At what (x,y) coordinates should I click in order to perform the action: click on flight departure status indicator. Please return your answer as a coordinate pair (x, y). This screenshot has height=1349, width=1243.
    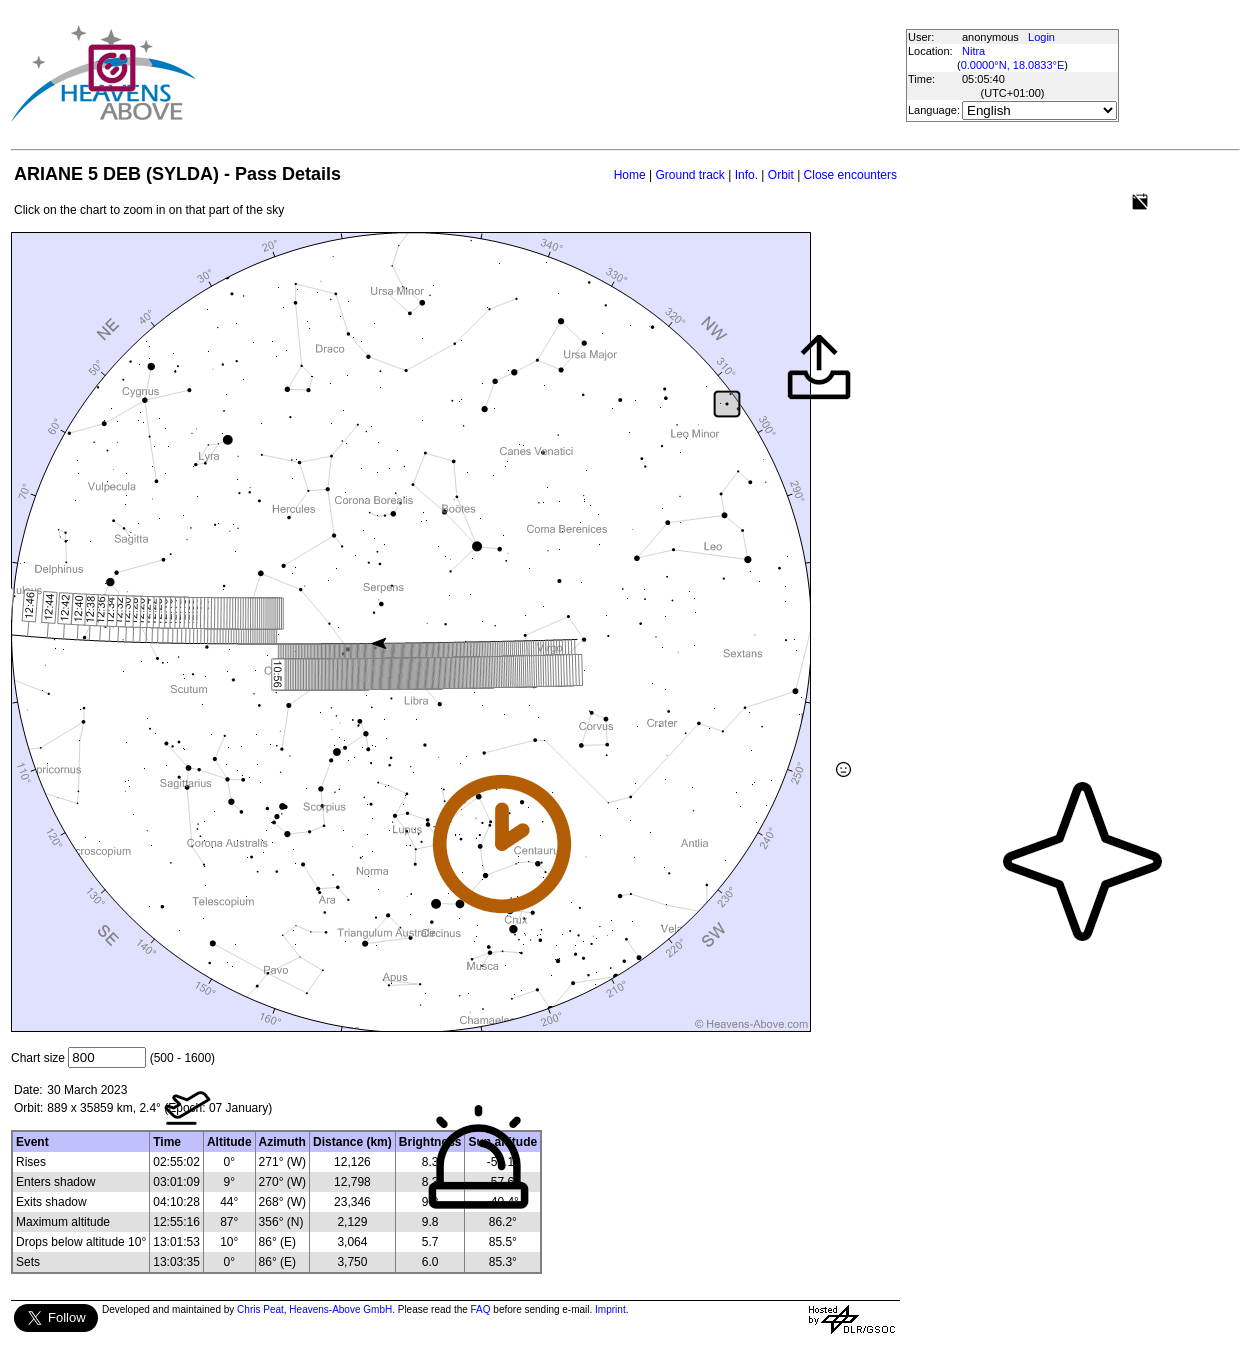
    Looking at the image, I should click on (187, 1106).